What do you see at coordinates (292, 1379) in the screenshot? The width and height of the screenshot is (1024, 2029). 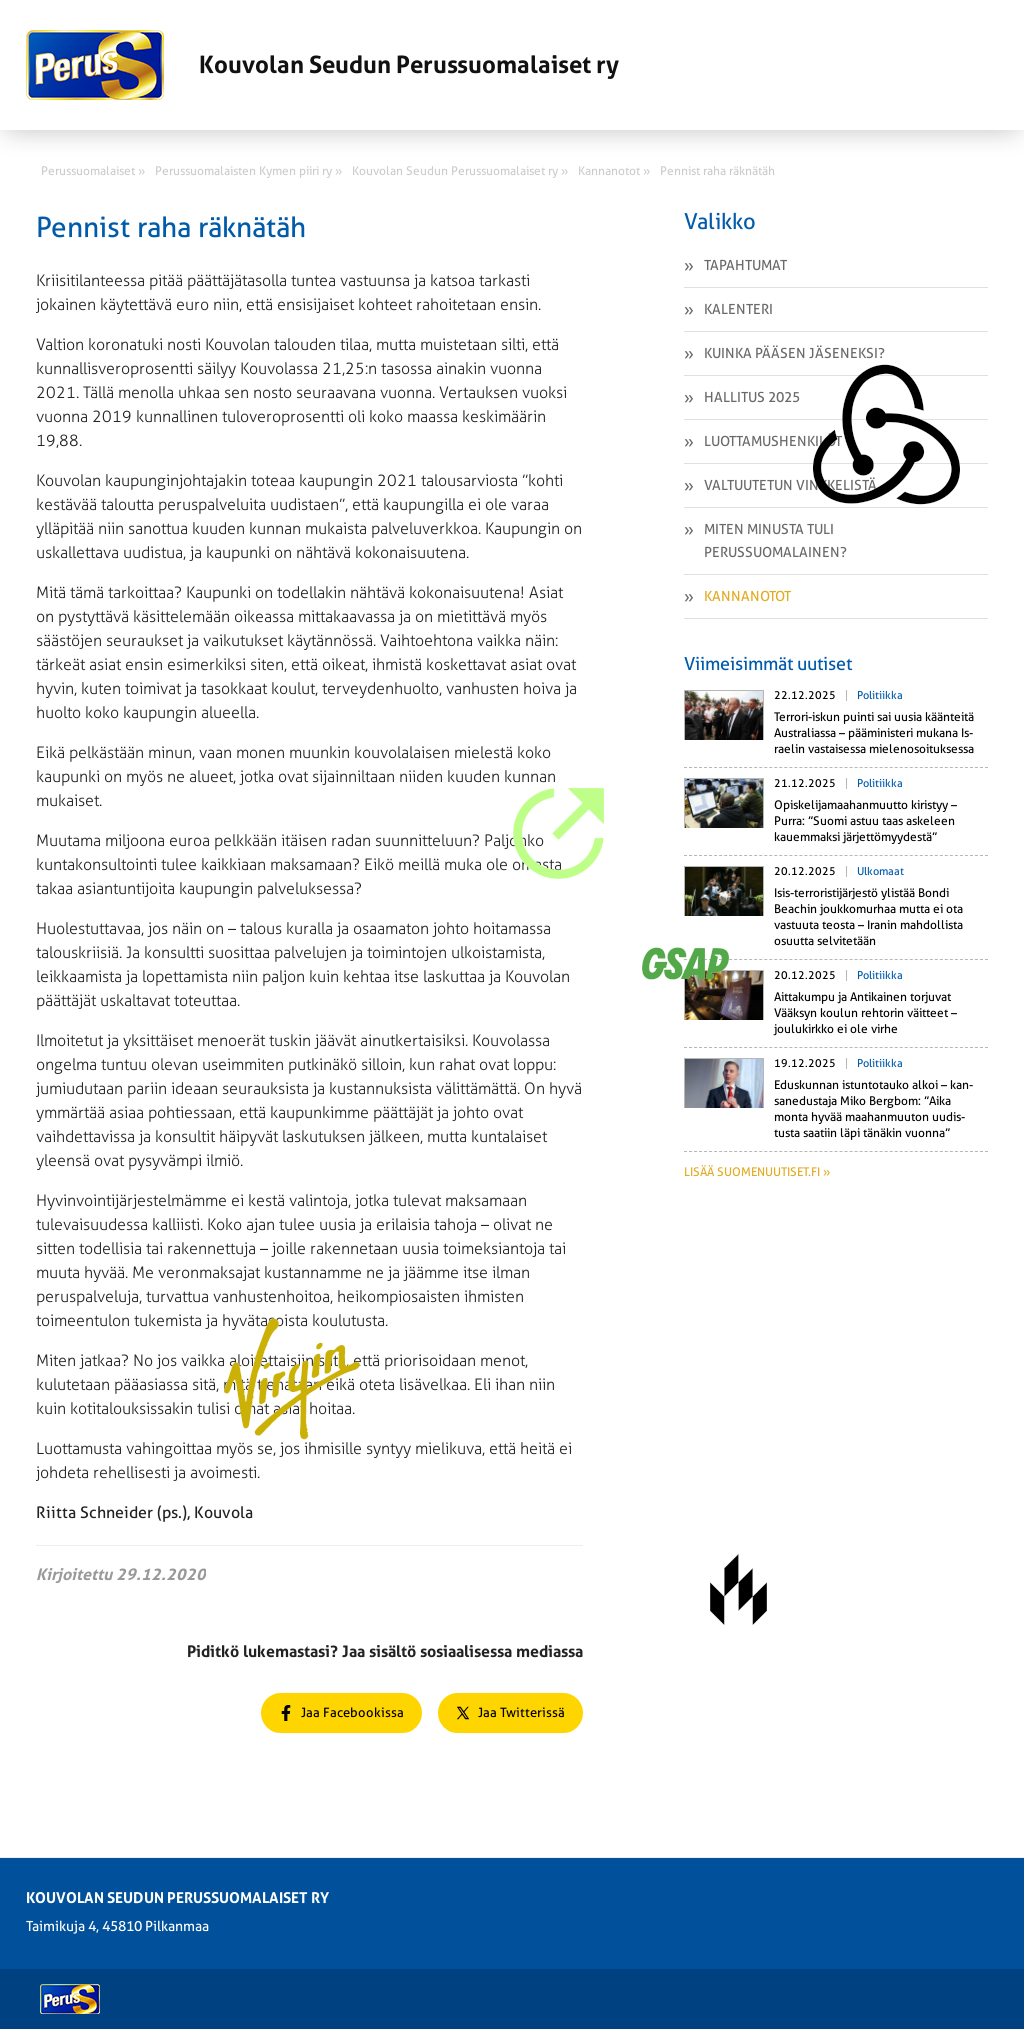 I see `virgin group company logo` at bounding box center [292, 1379].